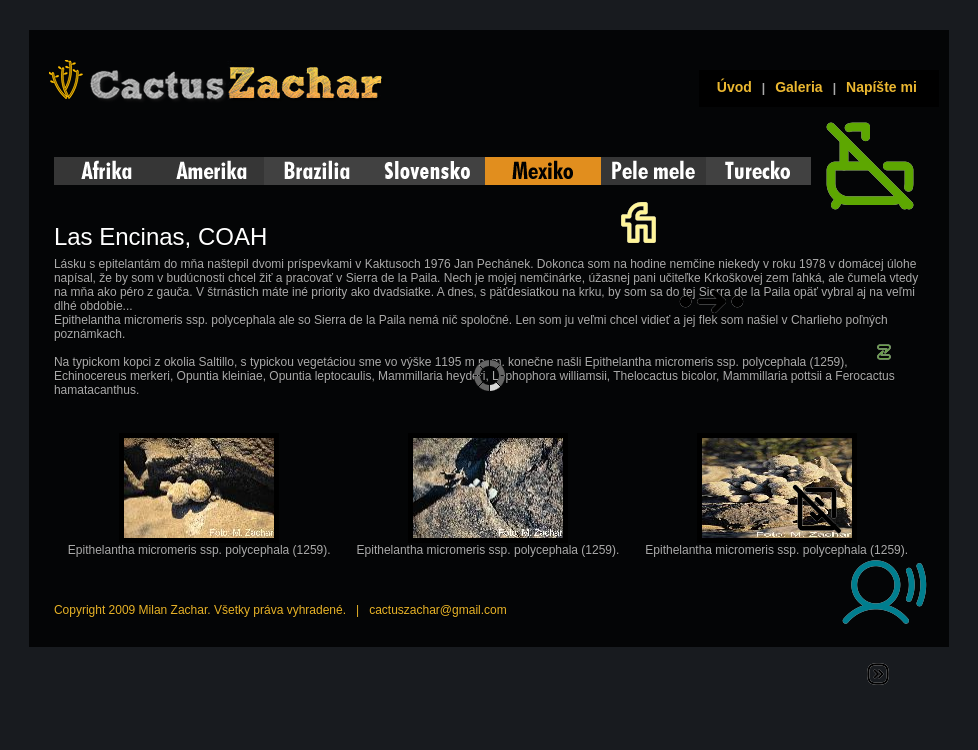  Describe the element at coordinates (884, 352) in the screenshot. I see `open zulip messaging app` at that location.